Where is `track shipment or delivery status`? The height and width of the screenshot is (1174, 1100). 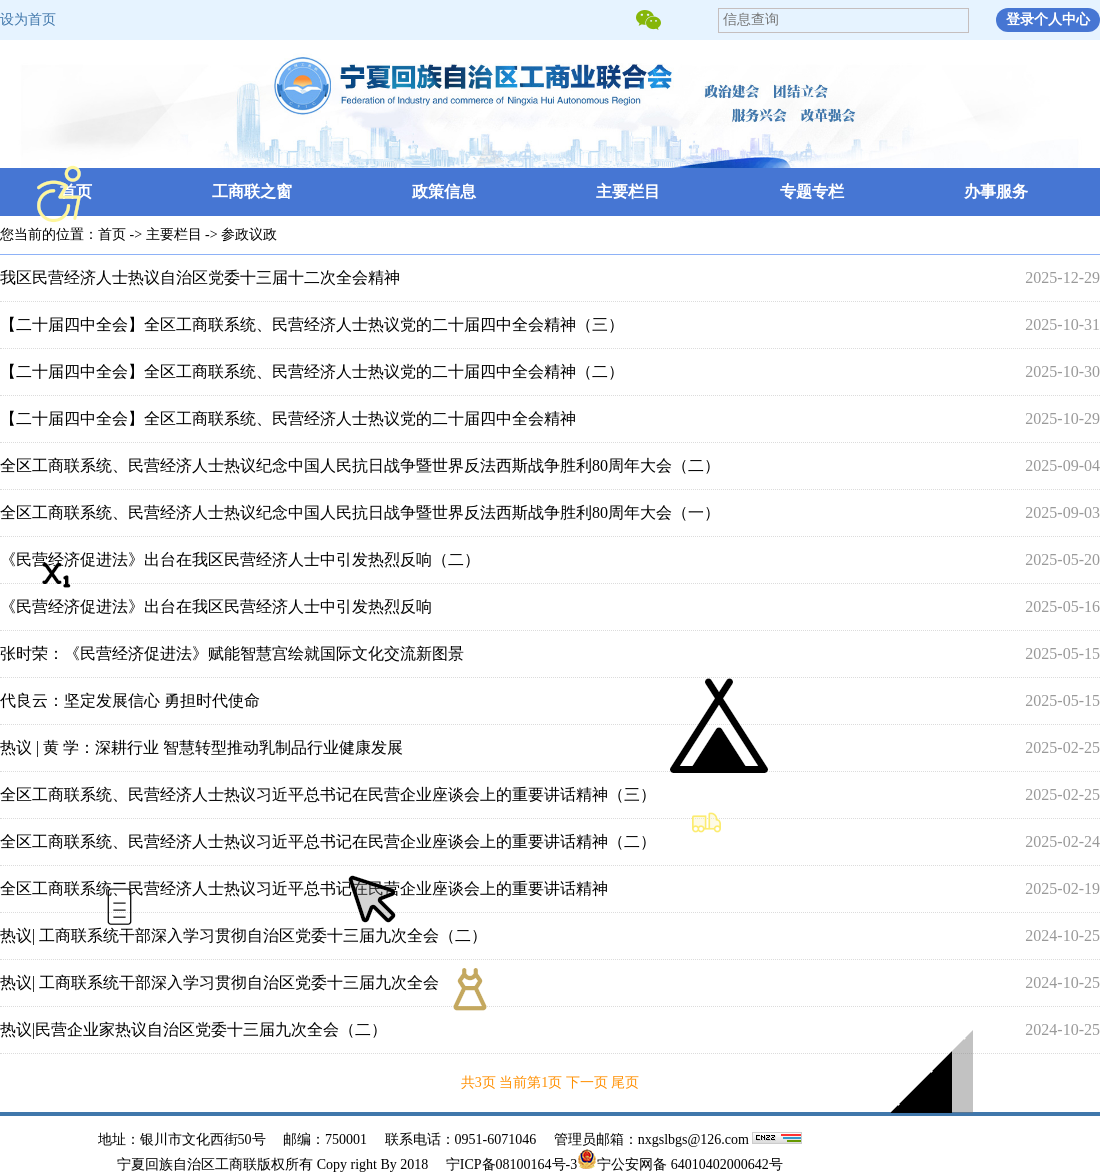
track shipment or delivery status is located at coordinates (706, 822).